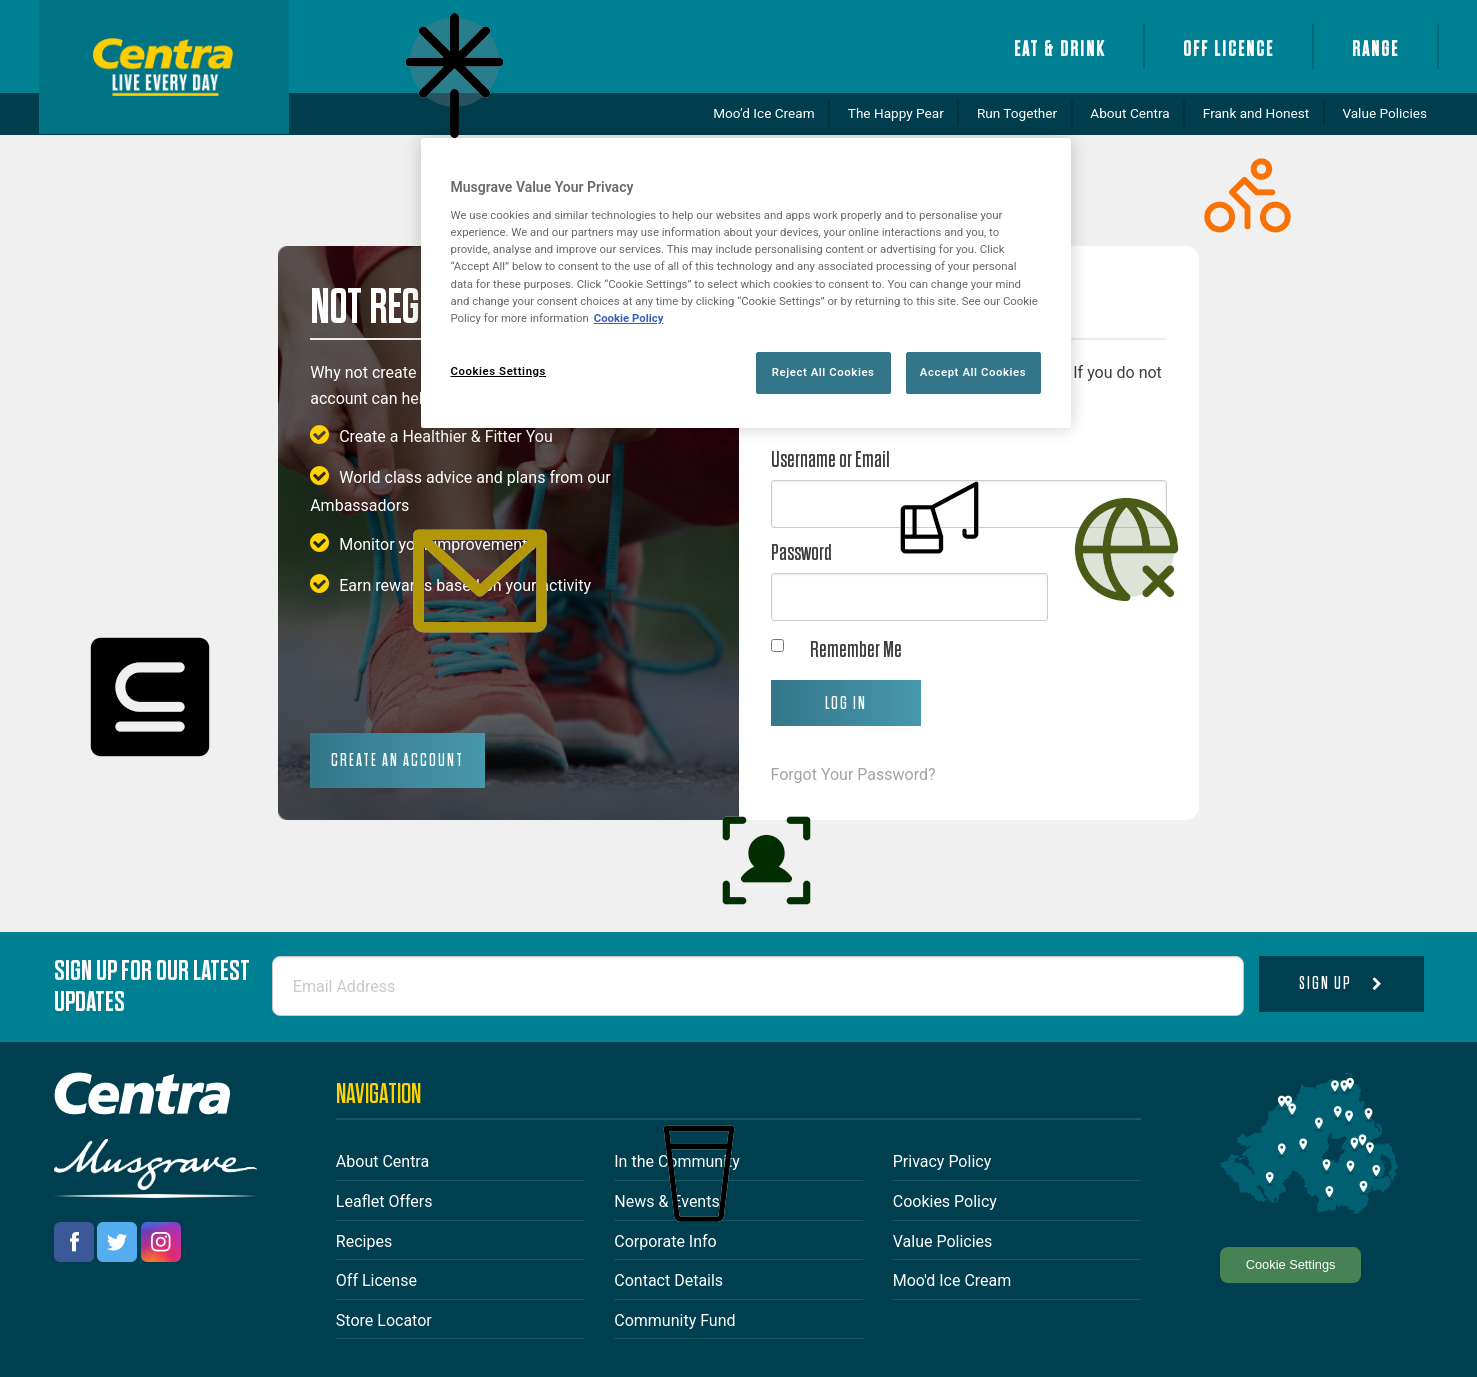 The image size is (1477, 1377). What do you see at coordinates (1247, 198) in the screenshot?
I see `access cycling or bike-related features` at bounding box center [1247, 198].